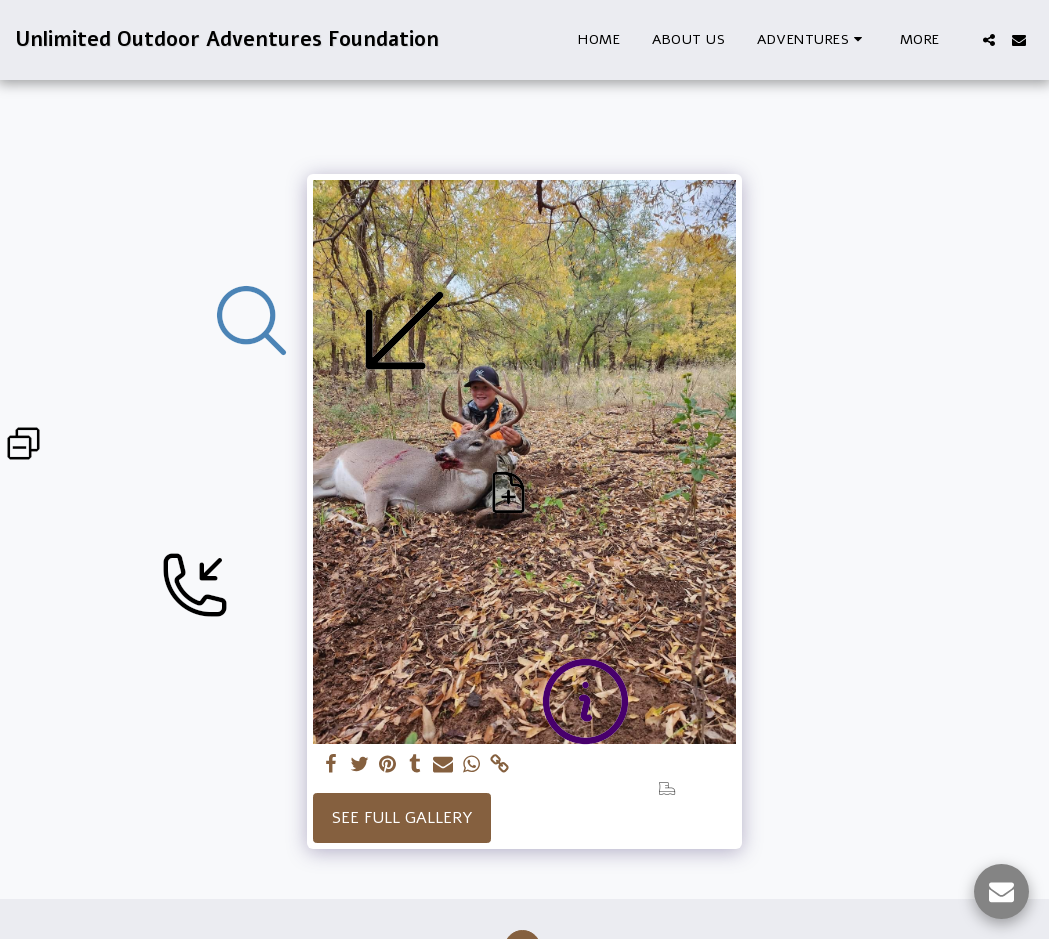 The height and width of the screenshot is (939, 1049). I want to click on view more information or details, so click(585, 701).